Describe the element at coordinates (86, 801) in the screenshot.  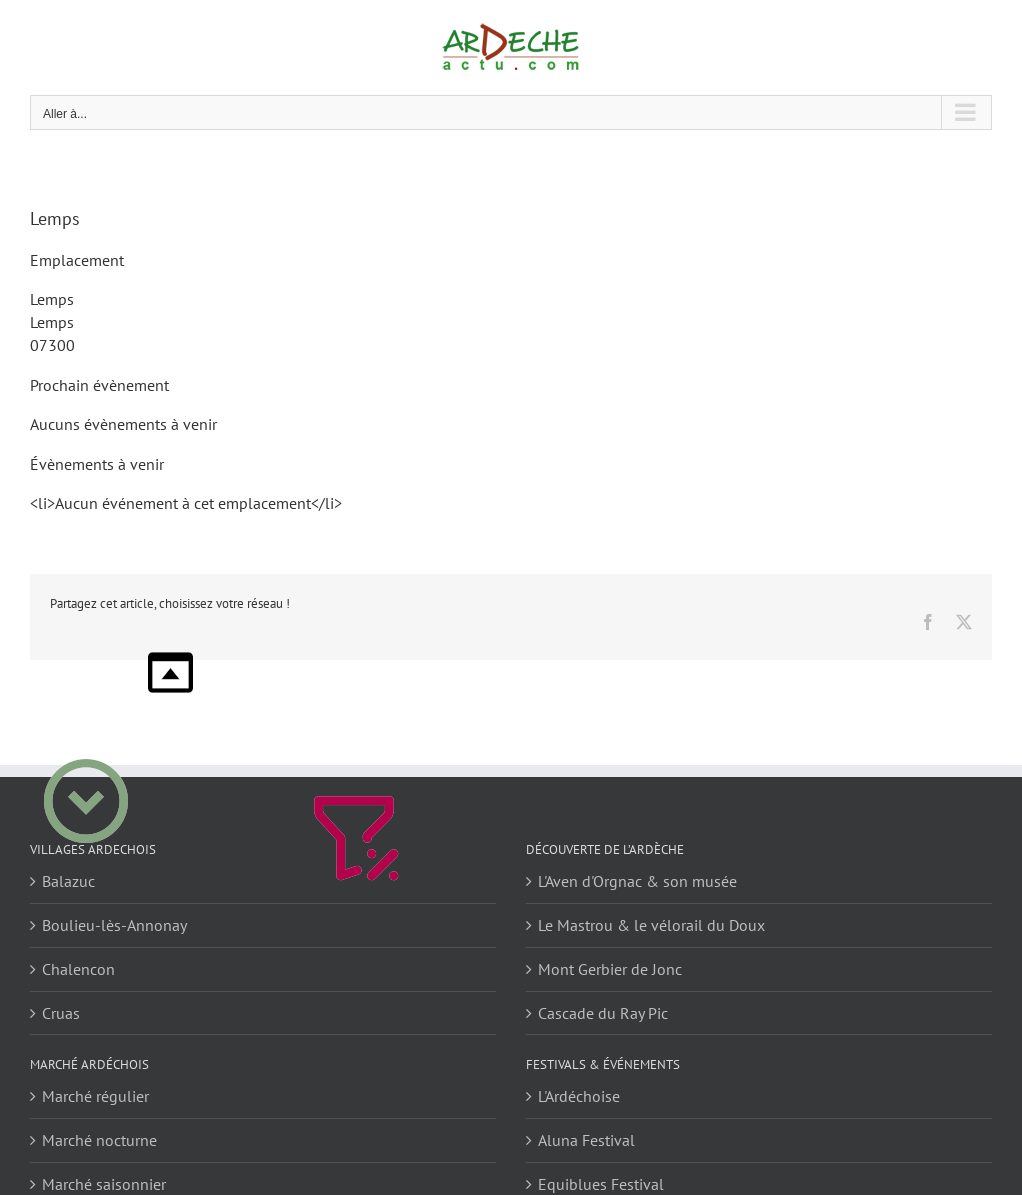
I see `expand dropdown menu or section` at that location.